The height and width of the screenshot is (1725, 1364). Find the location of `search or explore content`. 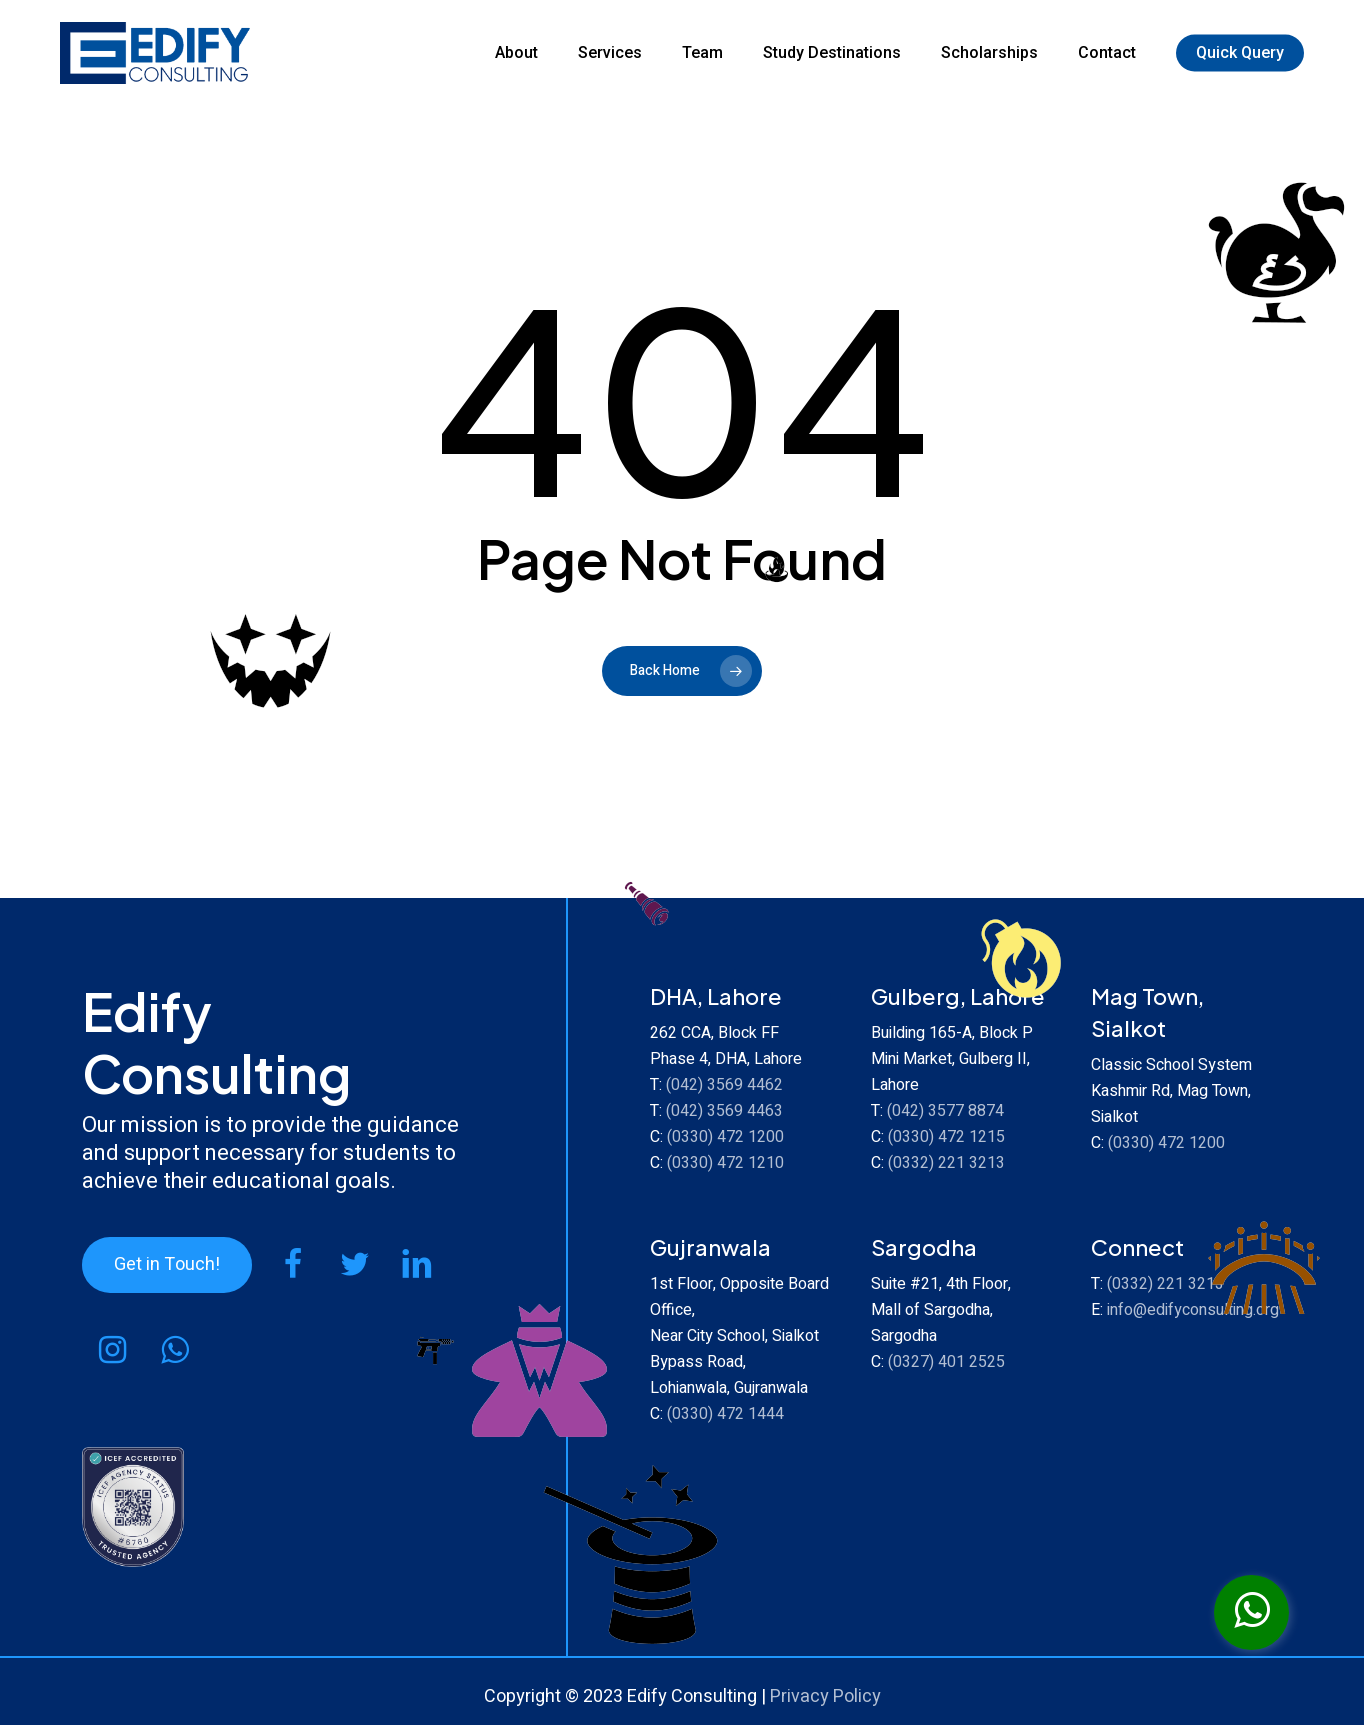

search or explore content is located at coordinates (646, 903).